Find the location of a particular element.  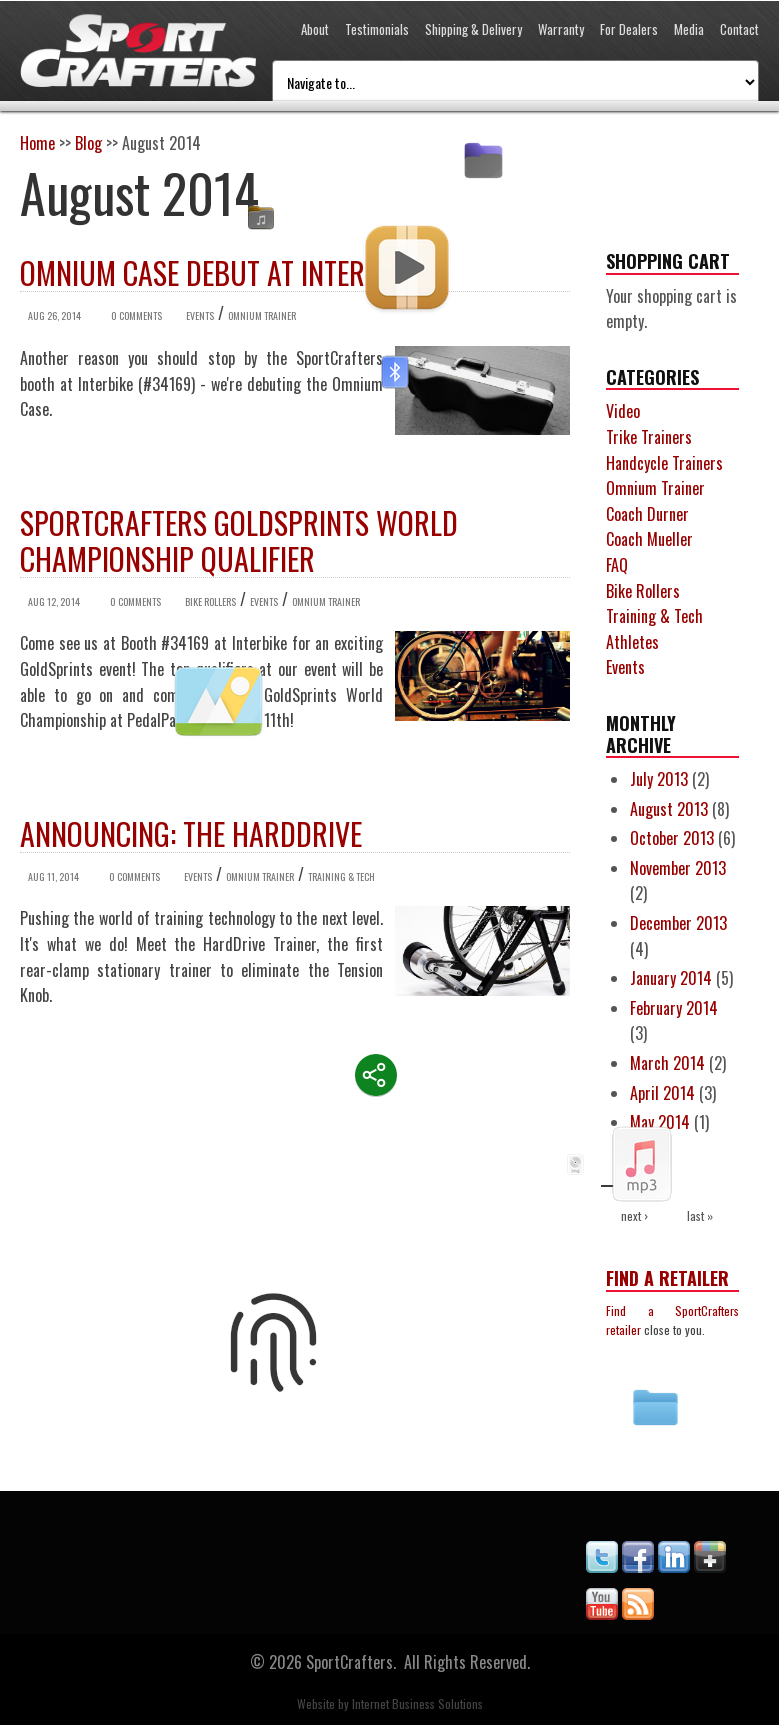

drop files here to move them into this folder is located at coordinates (483, 160).